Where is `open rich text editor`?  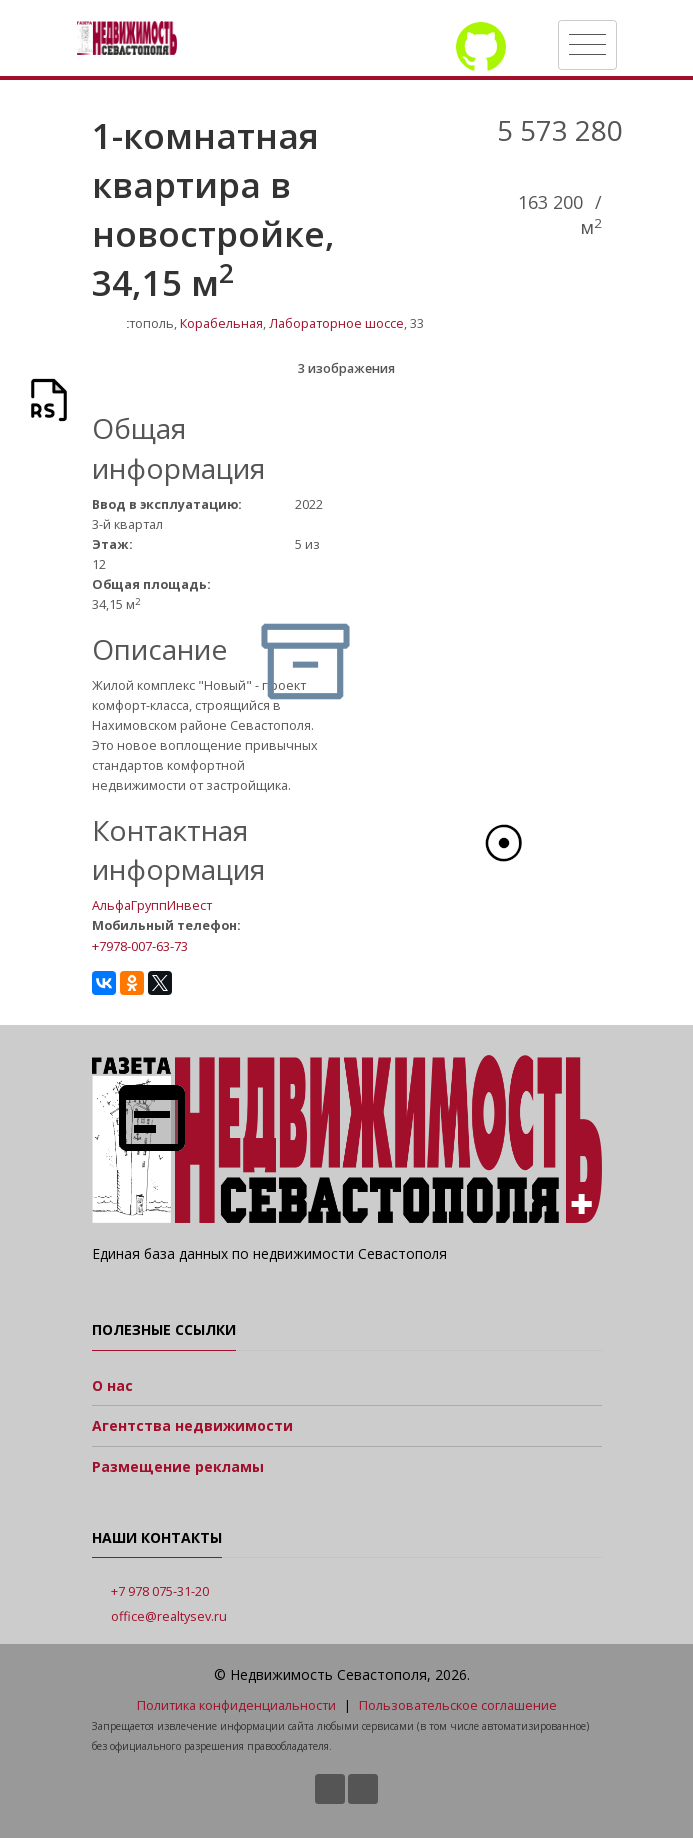
open rich text editor is located at coordinates (152, 1118).